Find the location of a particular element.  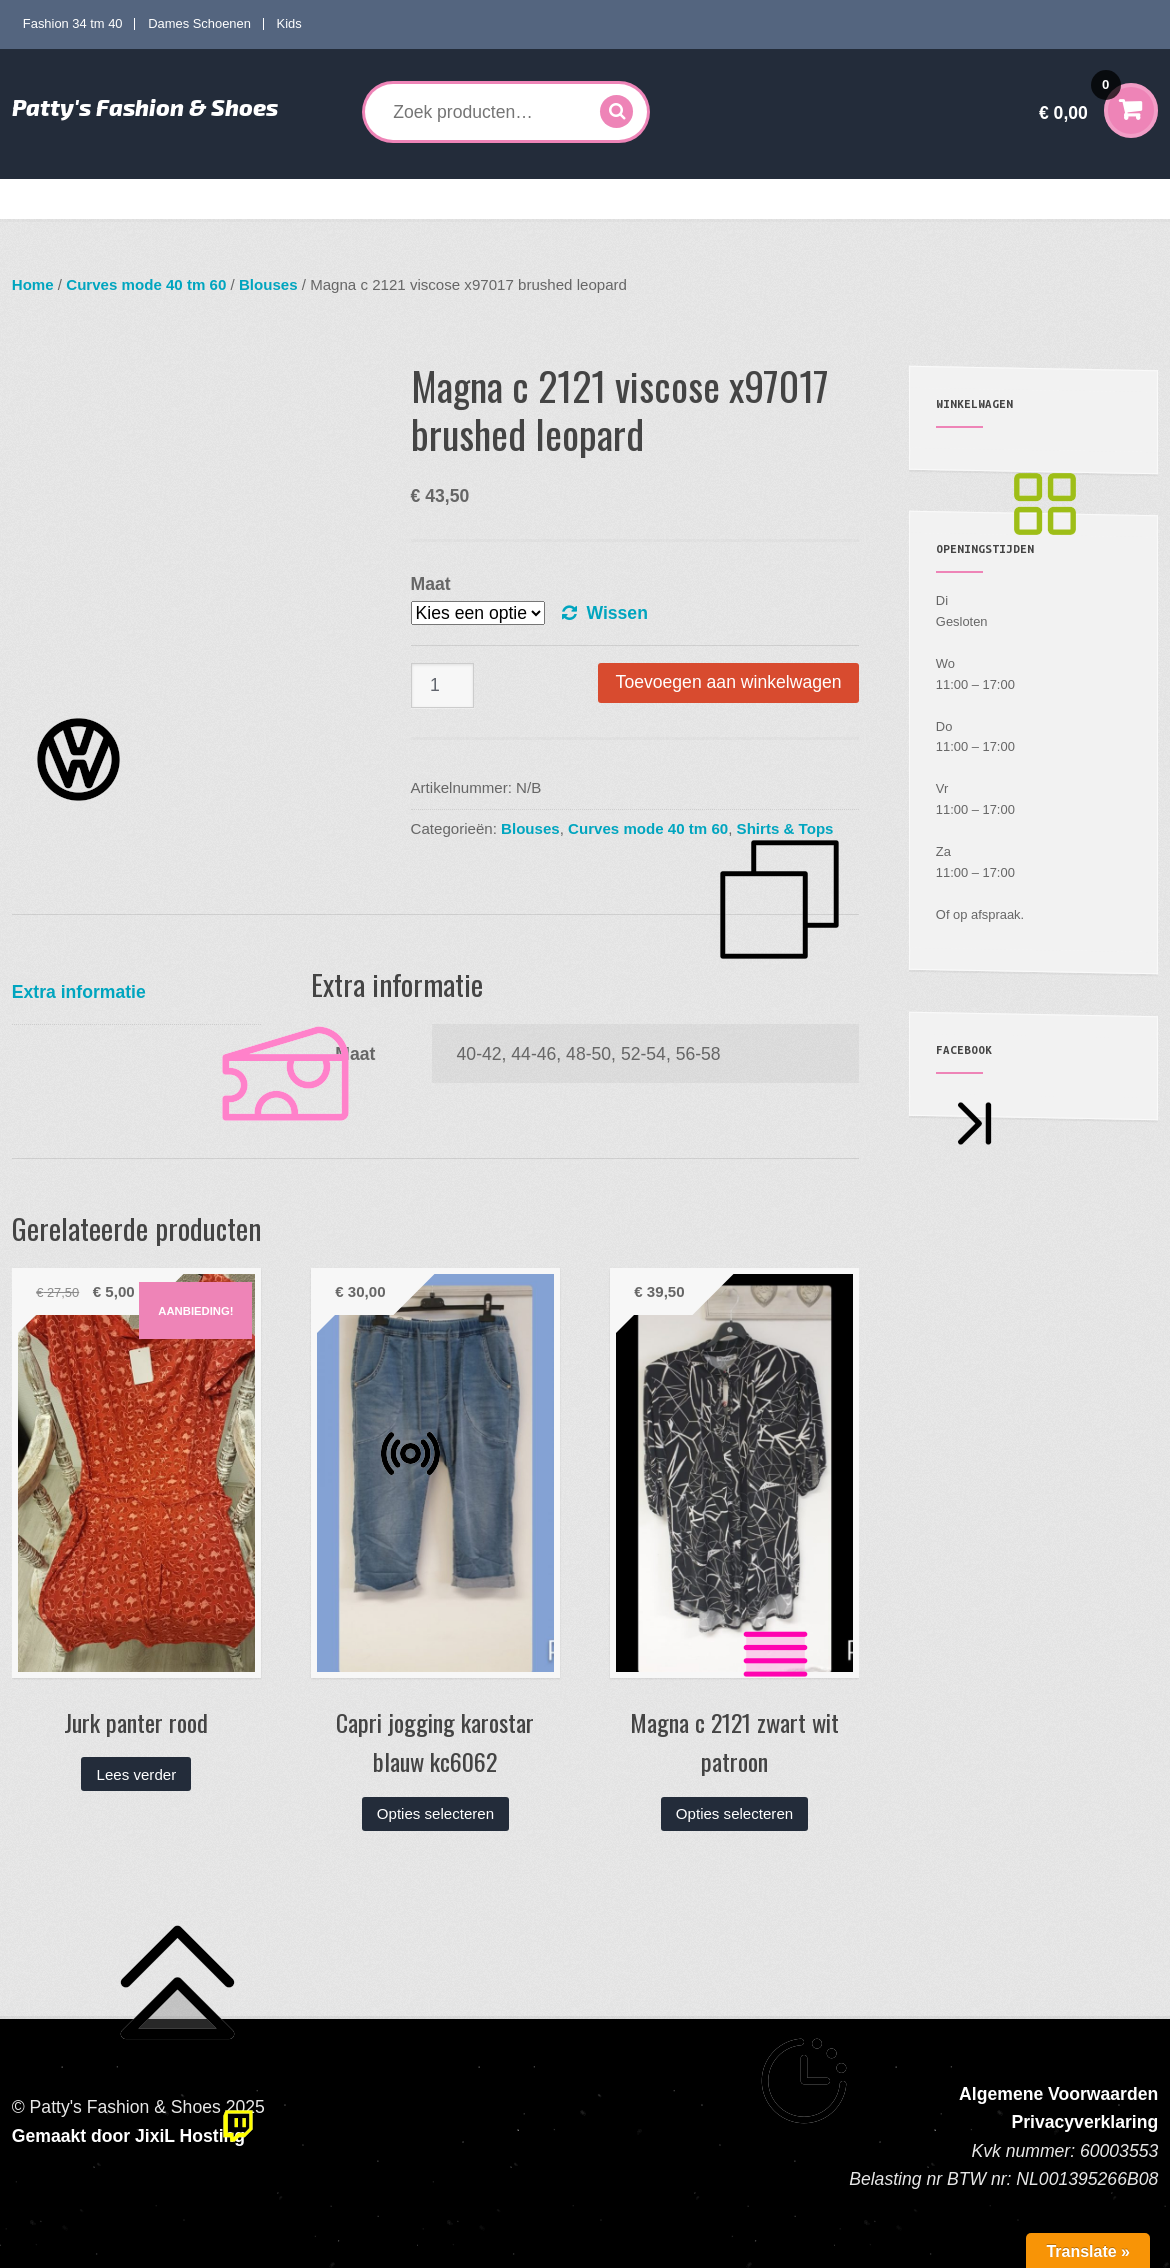

copy to clipboard is located at coordinates (779, 899).